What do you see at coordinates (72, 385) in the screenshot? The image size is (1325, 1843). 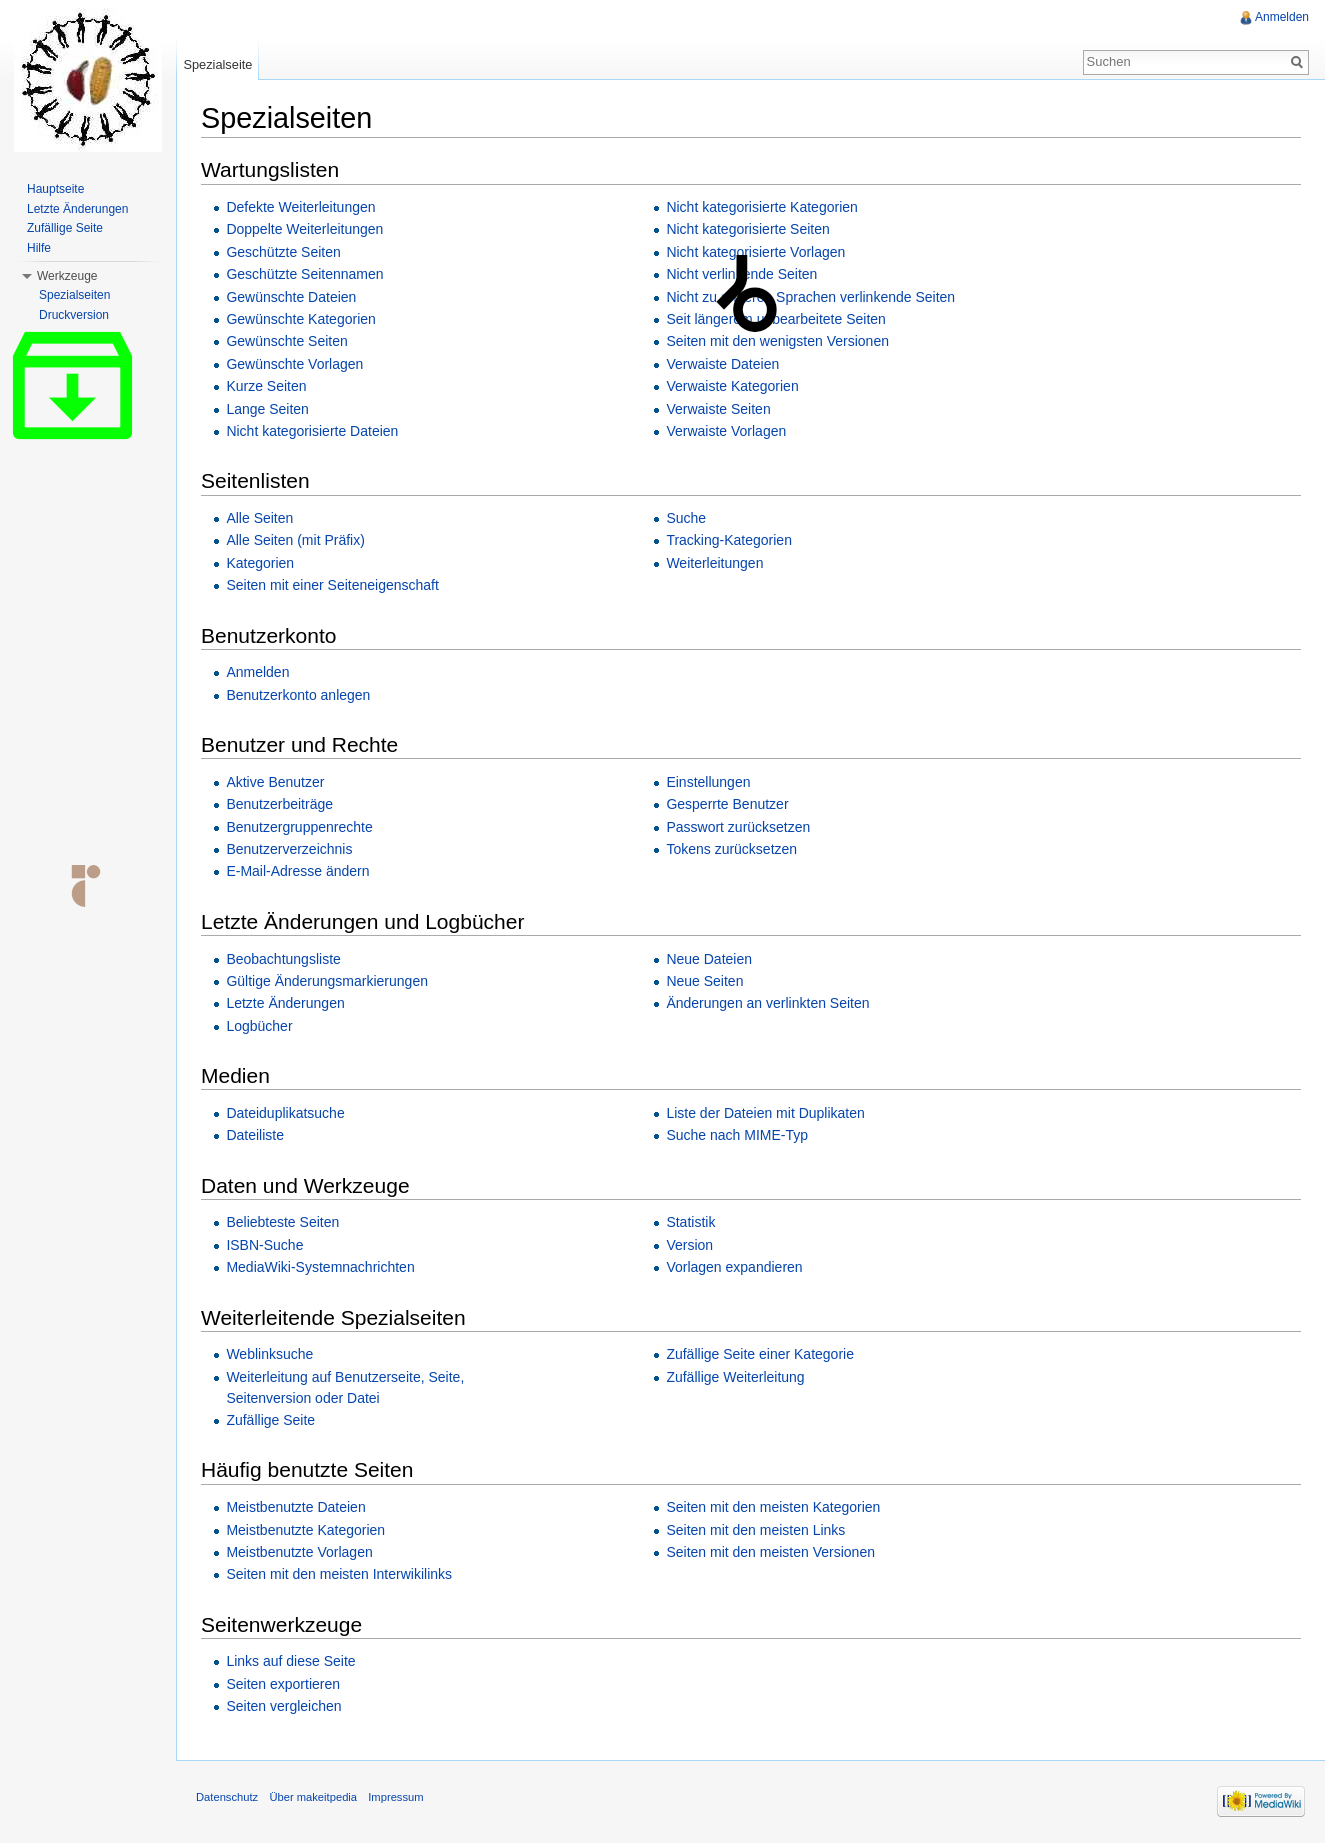 I see `archive selected messages to inbox storage` at bounding box center [72, 385].